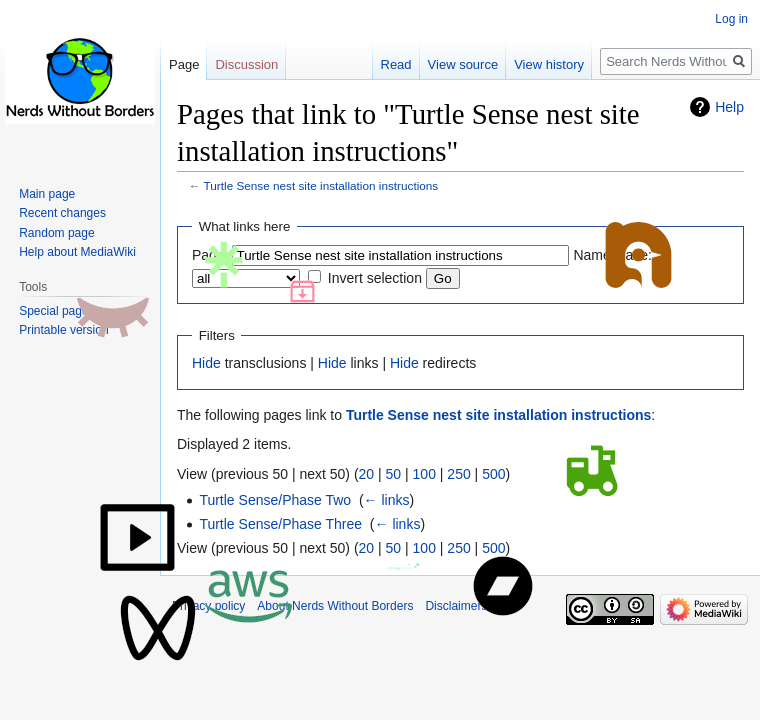  What do you see at coordinates (403, 566) in the screenshot?
I see `access steamworks developer portal` at bounding box center [403, 566].